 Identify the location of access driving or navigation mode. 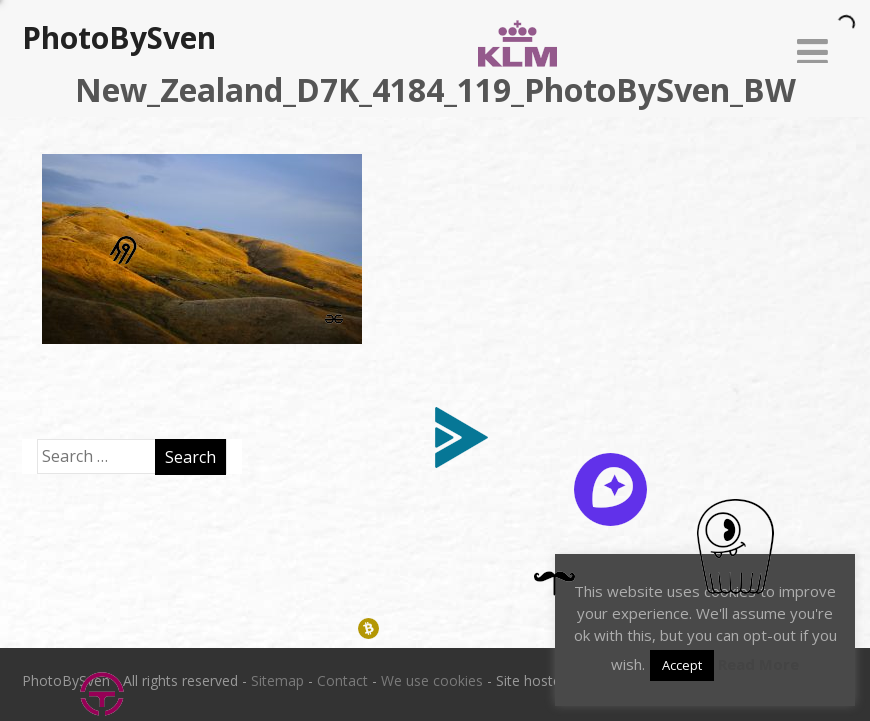
(102, 694).